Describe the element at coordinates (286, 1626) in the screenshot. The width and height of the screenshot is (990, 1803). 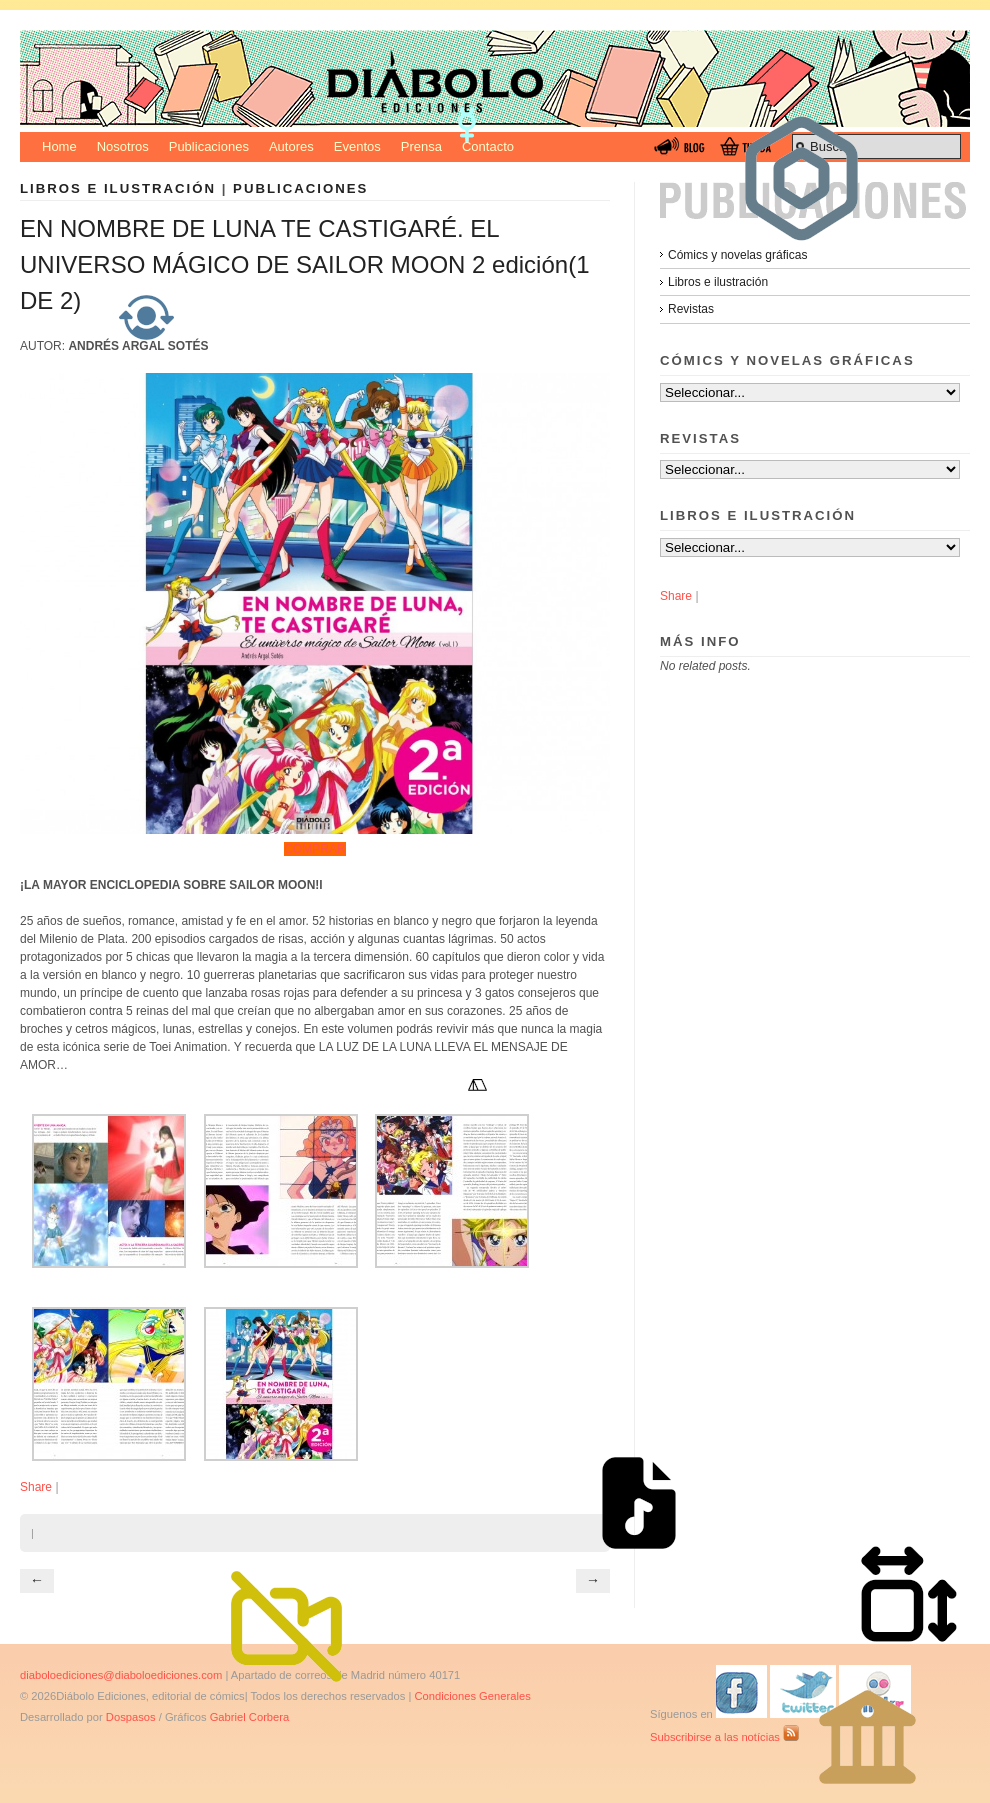
I see `turn off camera or disable video` at that location.